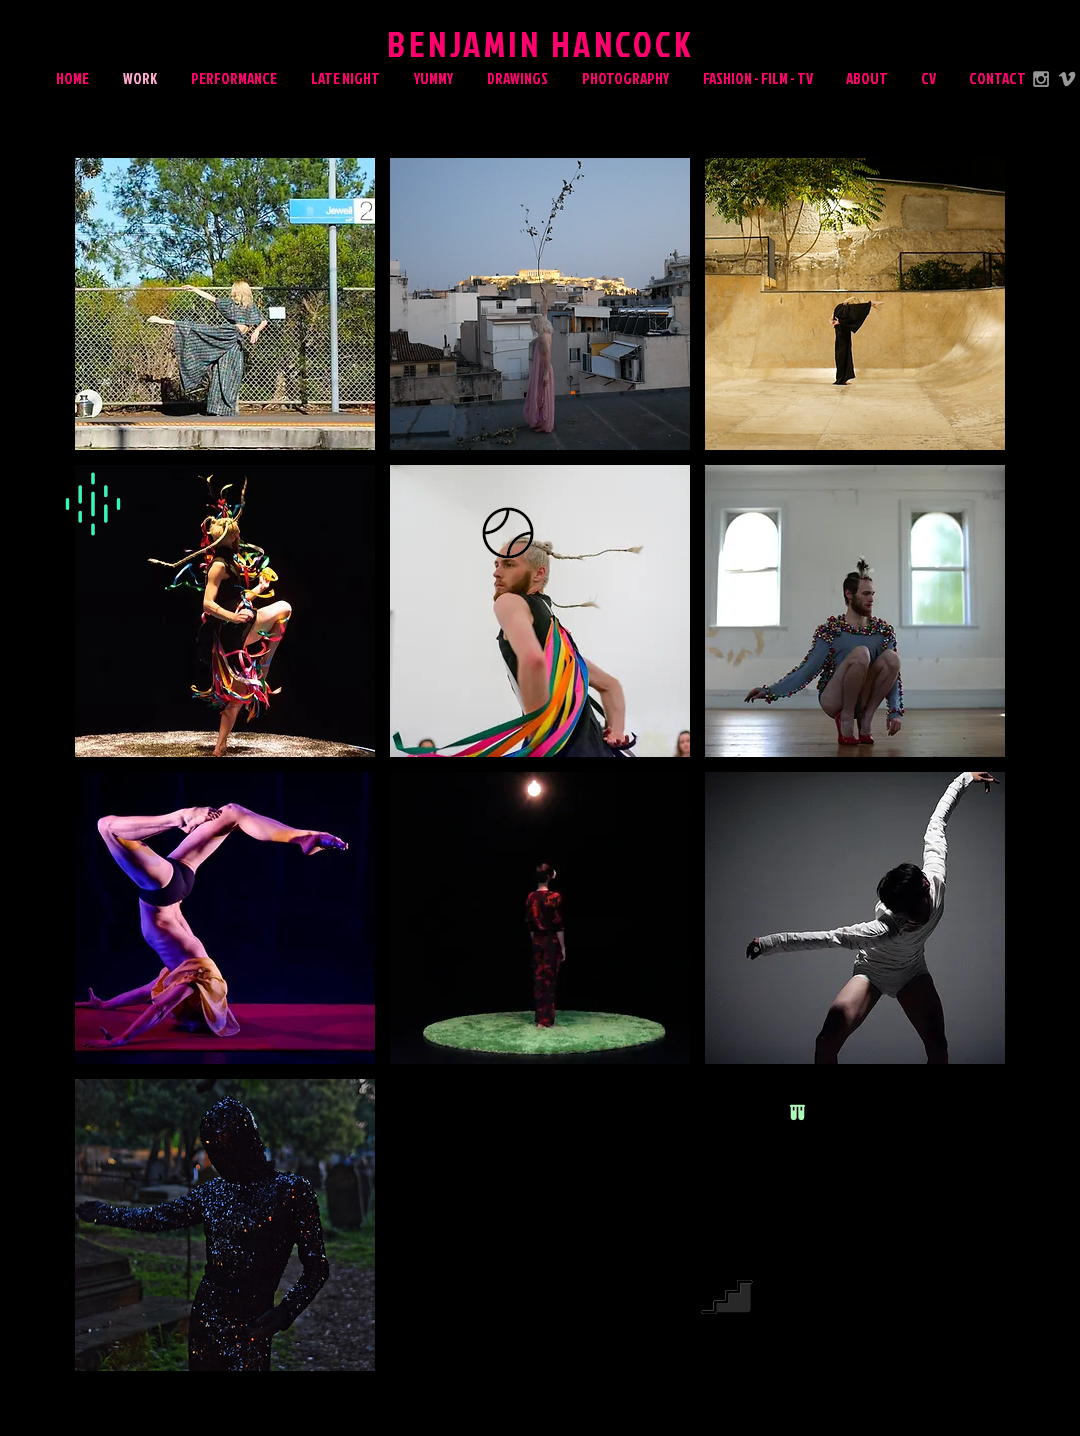 The image size is (1080, 1436). Describe the element at coordinates (727, 1297) in the screenshot. I see `view step count or fitness progress` at that location.